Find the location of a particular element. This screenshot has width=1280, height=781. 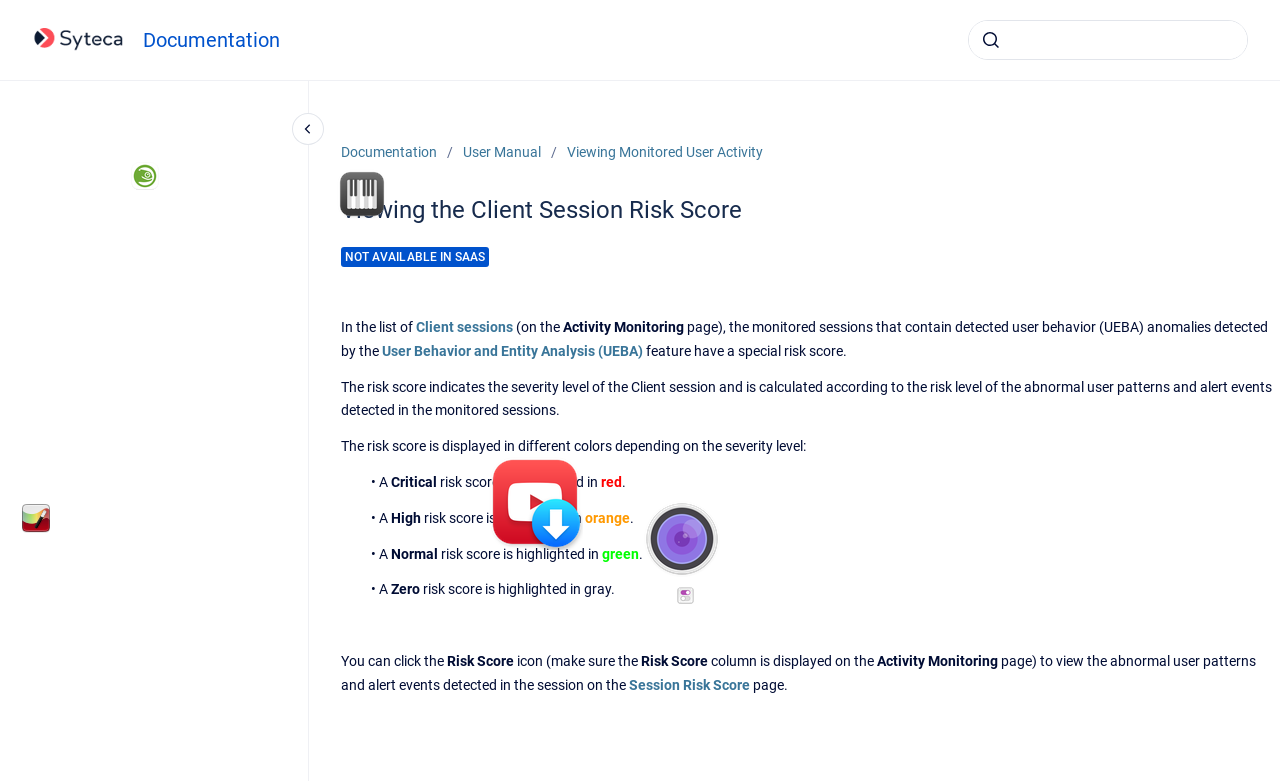

open winetricks application is located at coordinates (36, 518).